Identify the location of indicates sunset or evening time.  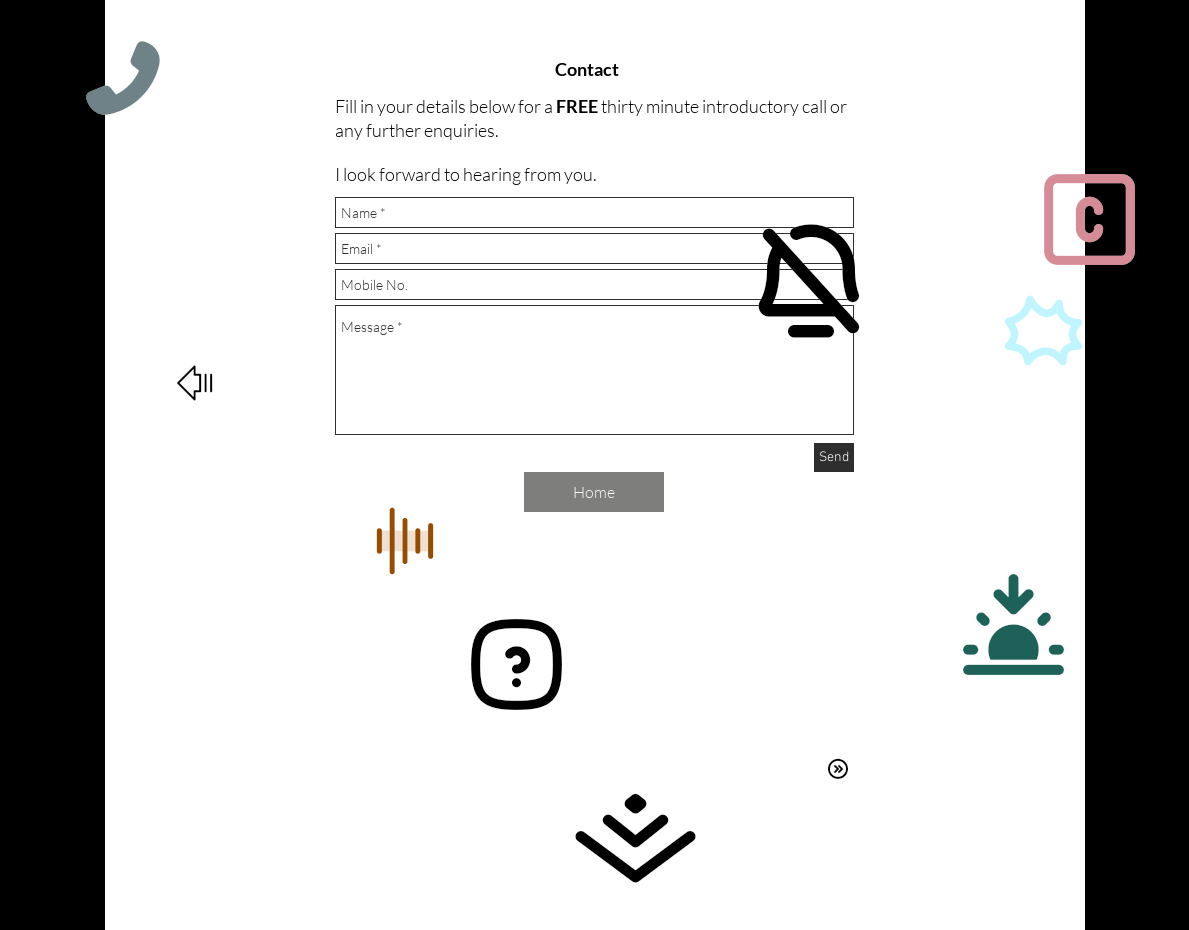
(1013, 624).